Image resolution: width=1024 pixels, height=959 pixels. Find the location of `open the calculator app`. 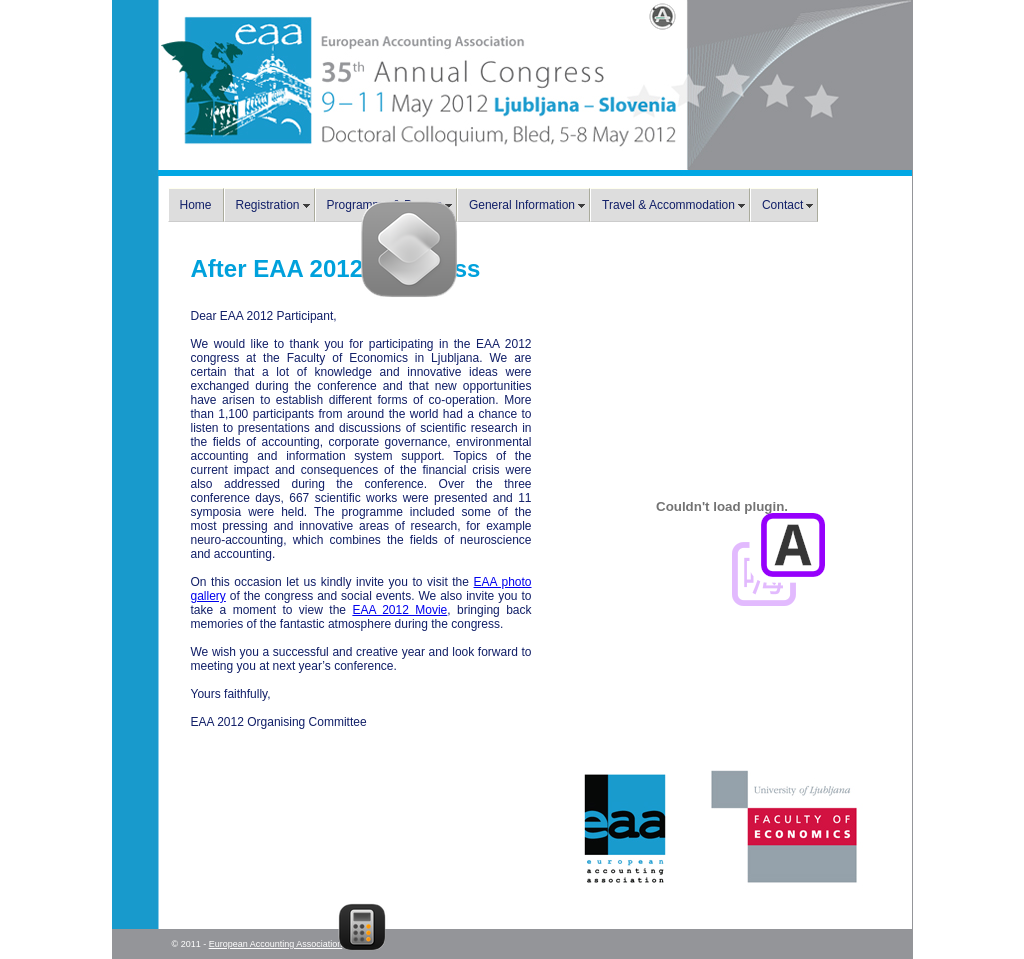

open the calculator app is located at coordinates (362, 927).